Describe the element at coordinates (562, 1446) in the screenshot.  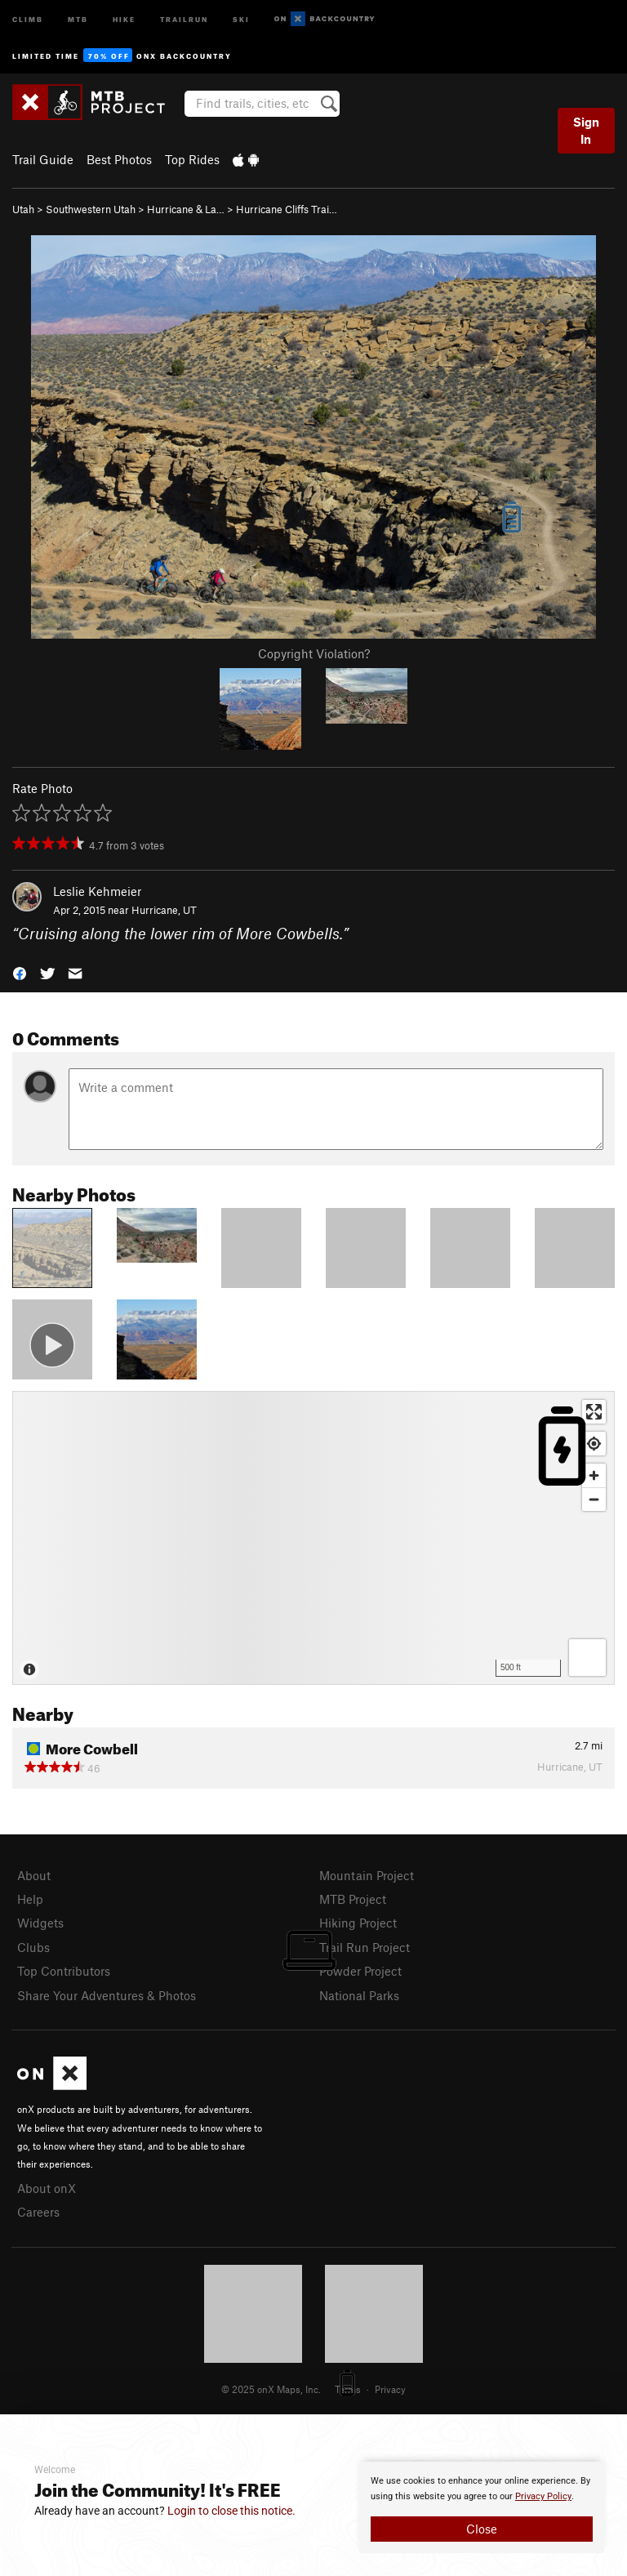
I see `indicates device is currently charging` at that location.